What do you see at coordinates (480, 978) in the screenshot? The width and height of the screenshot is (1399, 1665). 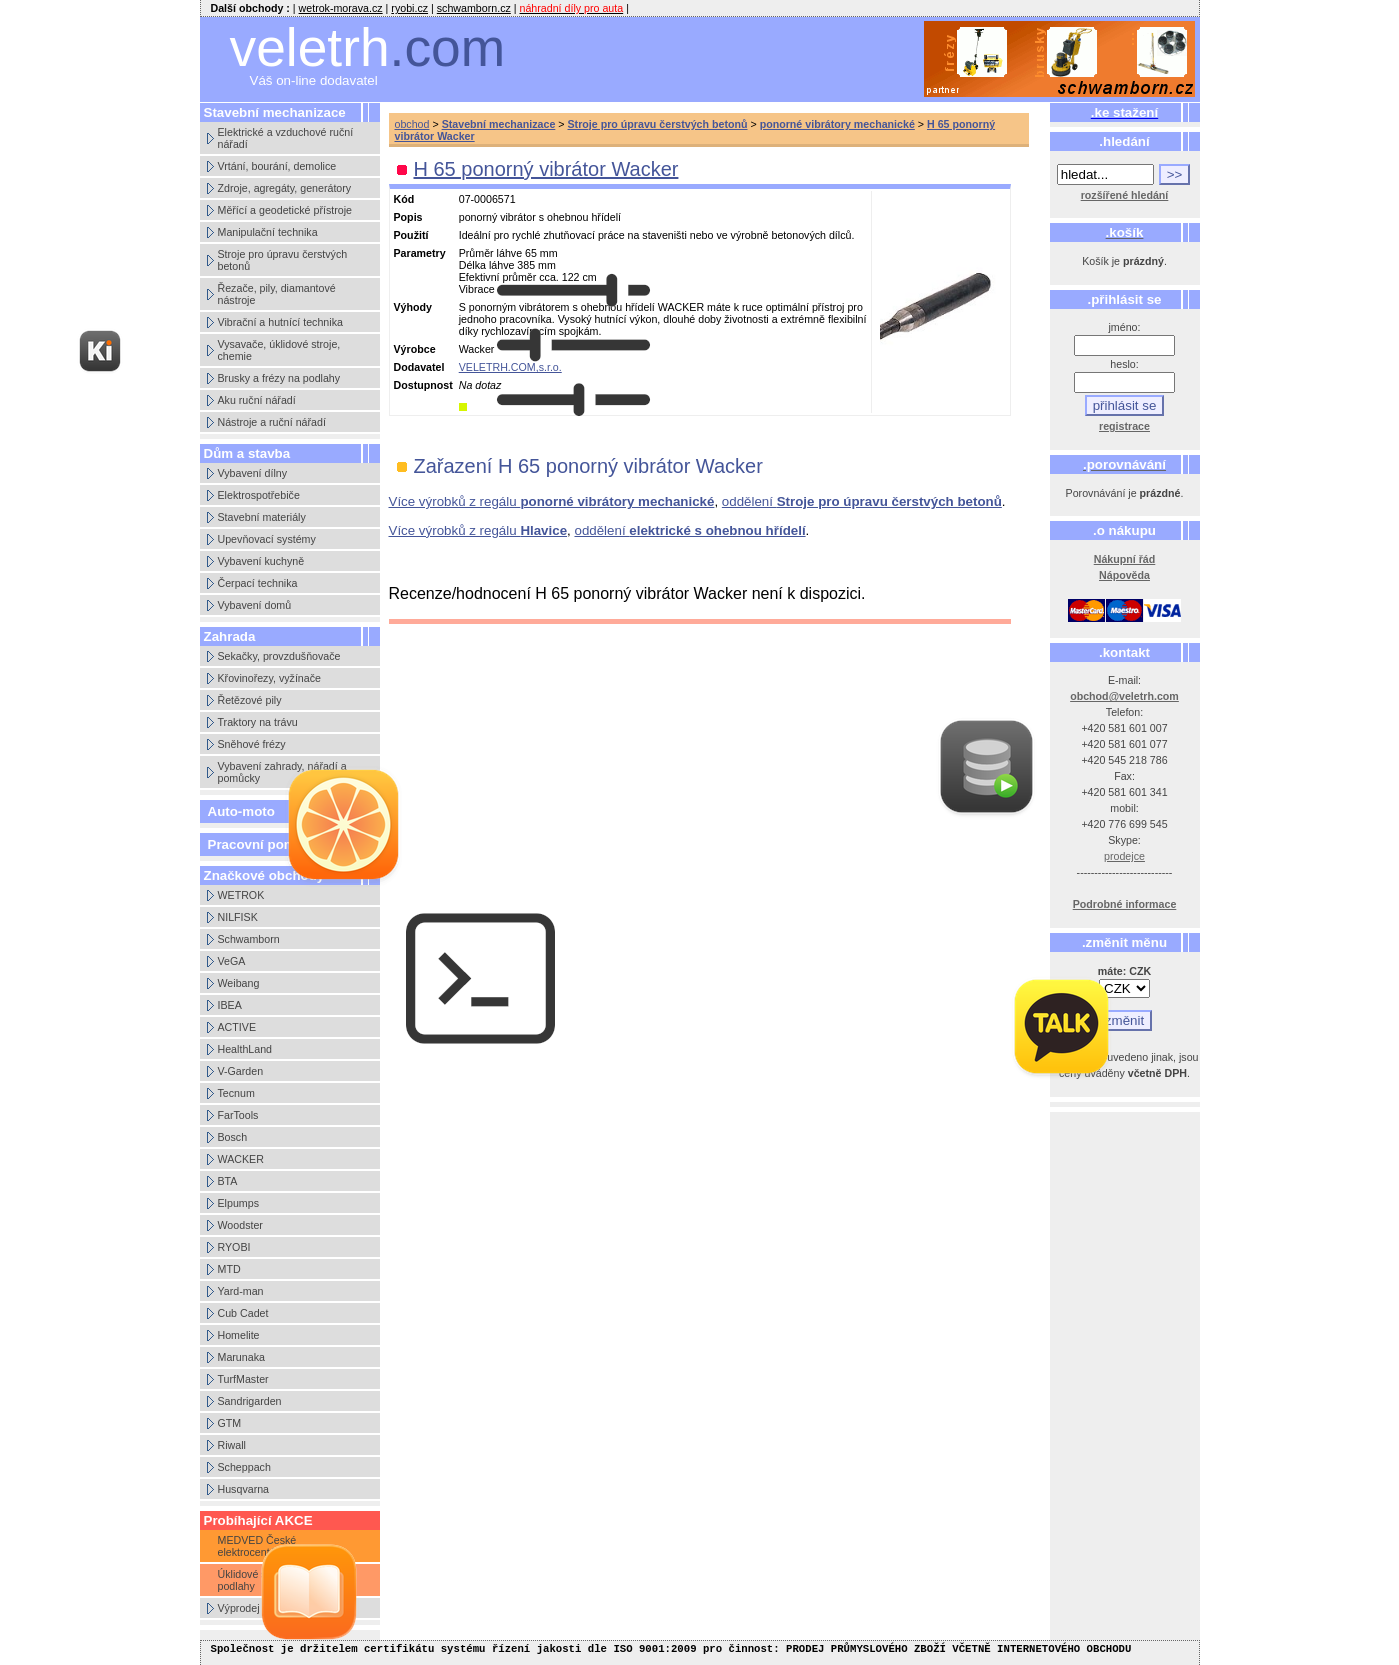 I see `open terminal or command line interface` at bounding box center [480, 978].